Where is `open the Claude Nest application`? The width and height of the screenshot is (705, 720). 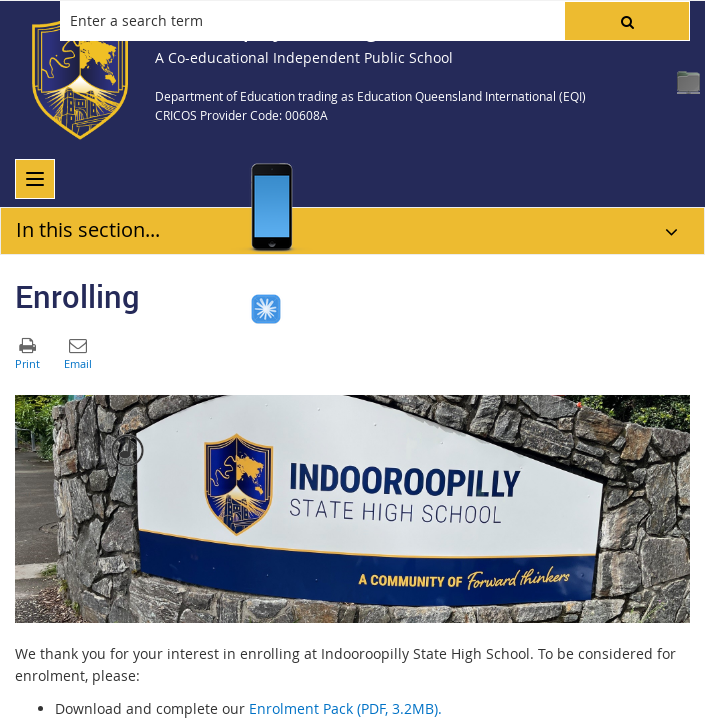 open the Claude Nest application is located at coordinates (266, 309).